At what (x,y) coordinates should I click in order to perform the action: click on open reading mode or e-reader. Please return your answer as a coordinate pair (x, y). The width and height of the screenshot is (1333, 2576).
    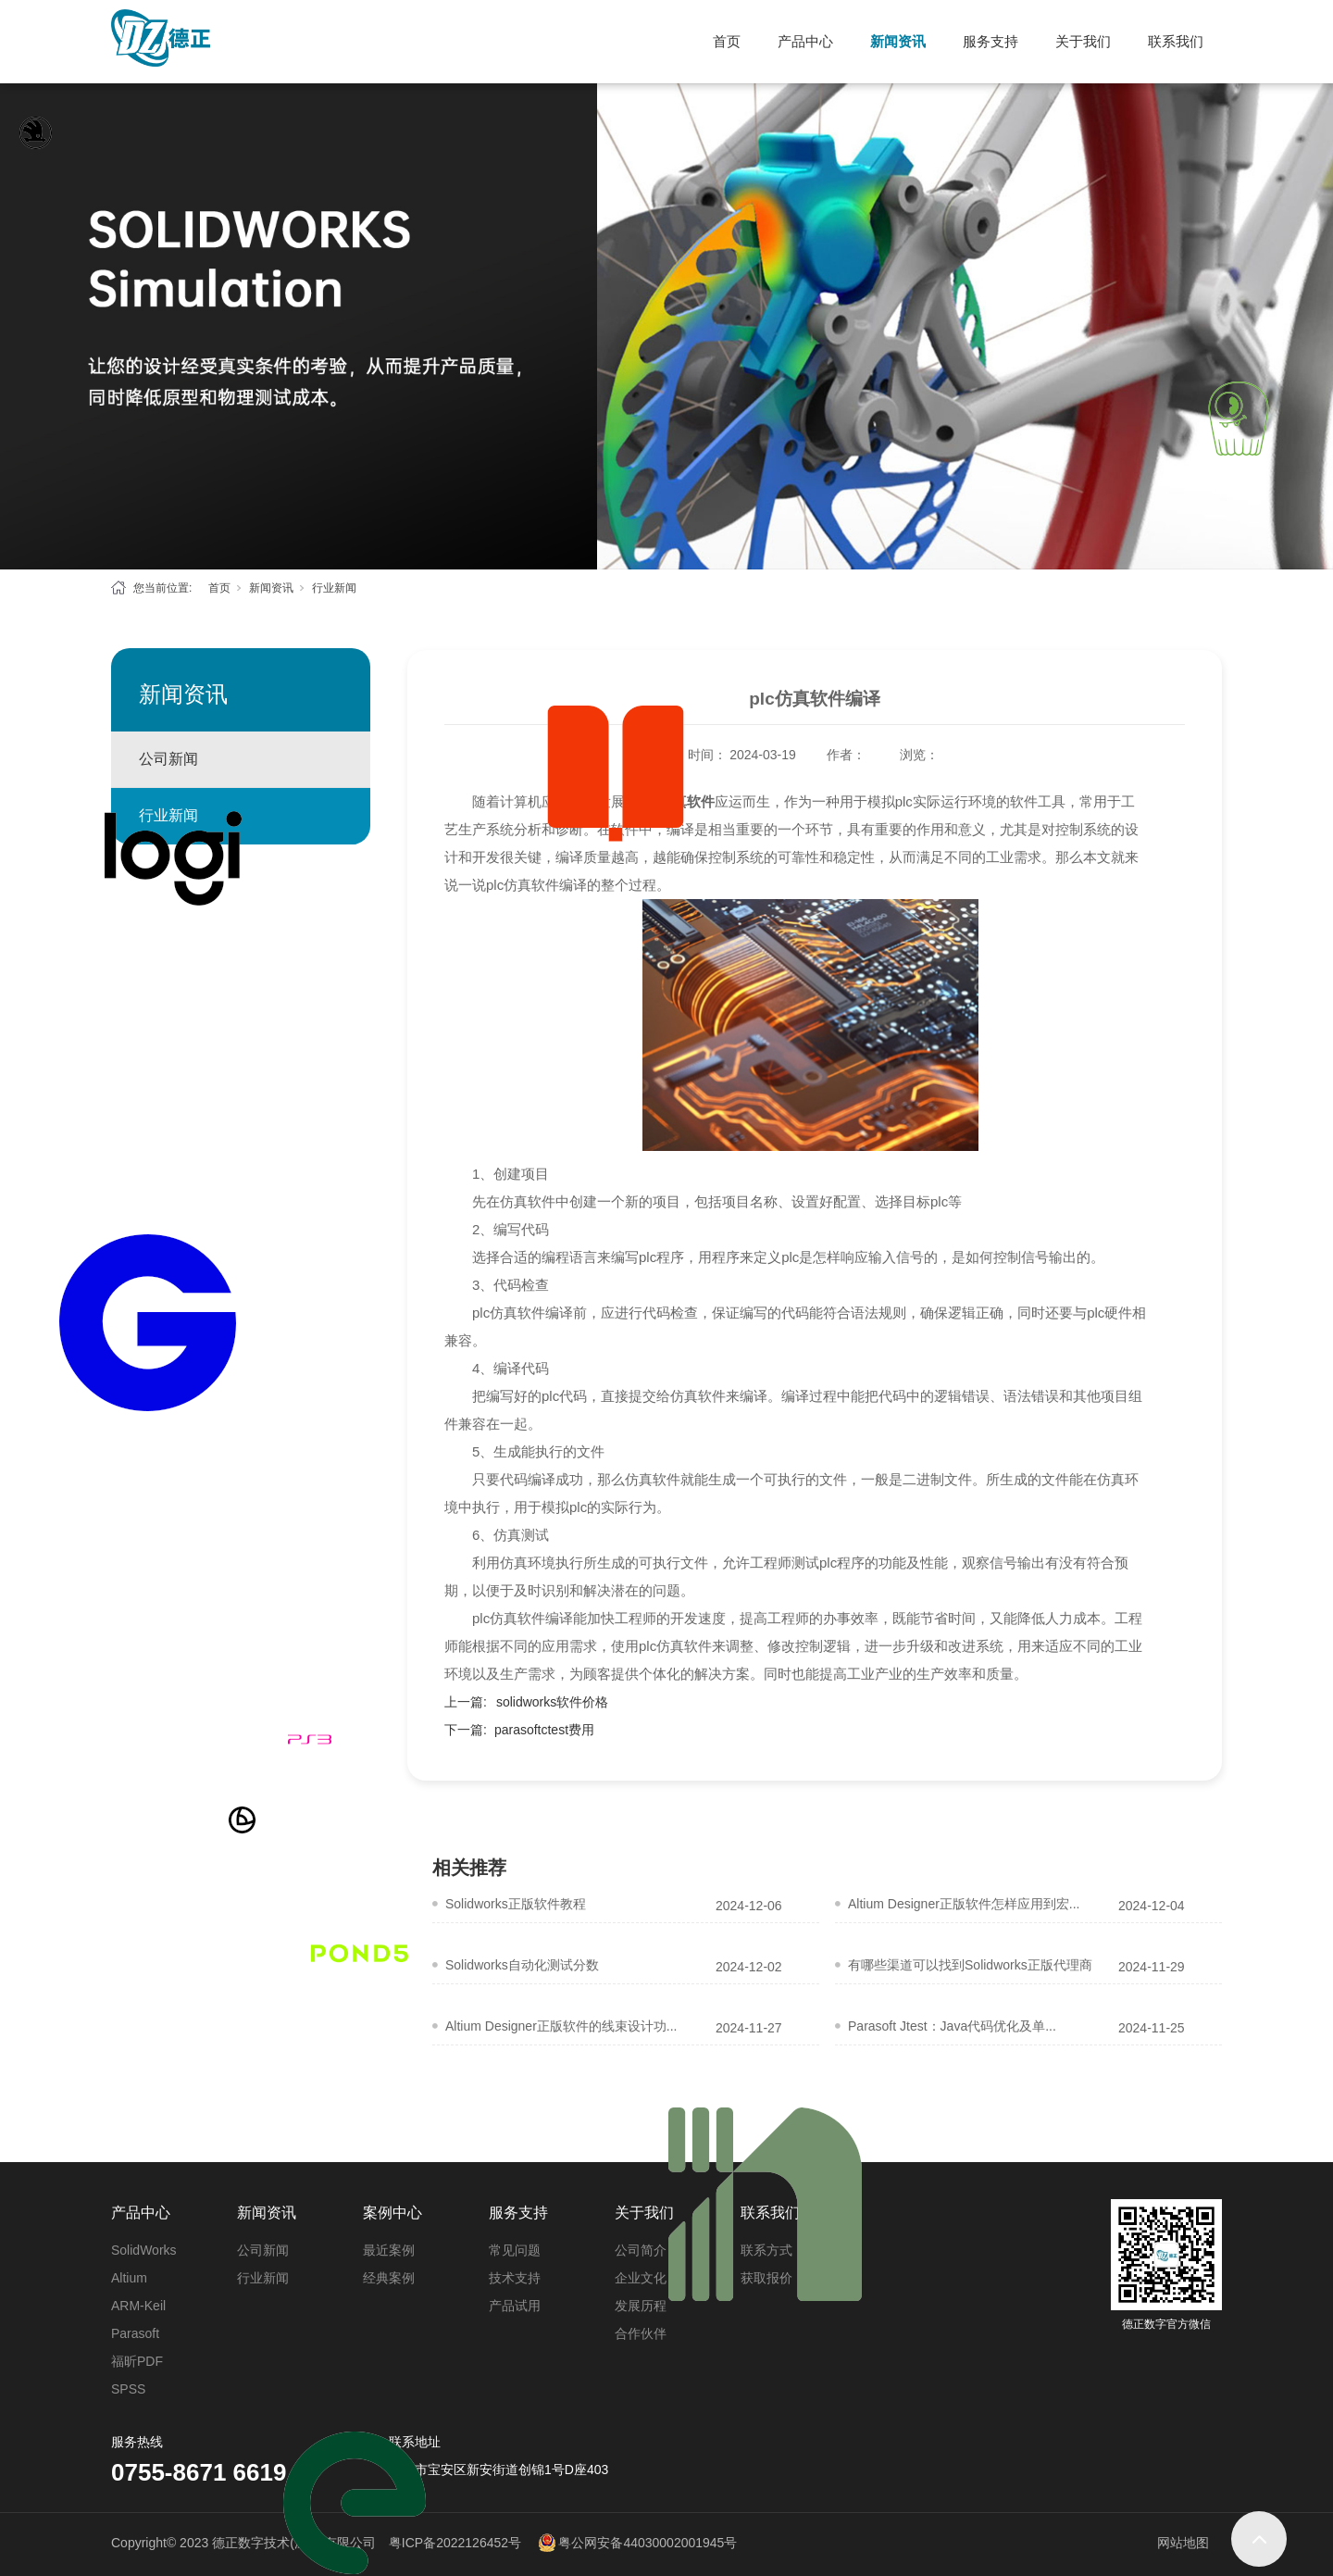
    Looking at the image, I should click on (616, 767).